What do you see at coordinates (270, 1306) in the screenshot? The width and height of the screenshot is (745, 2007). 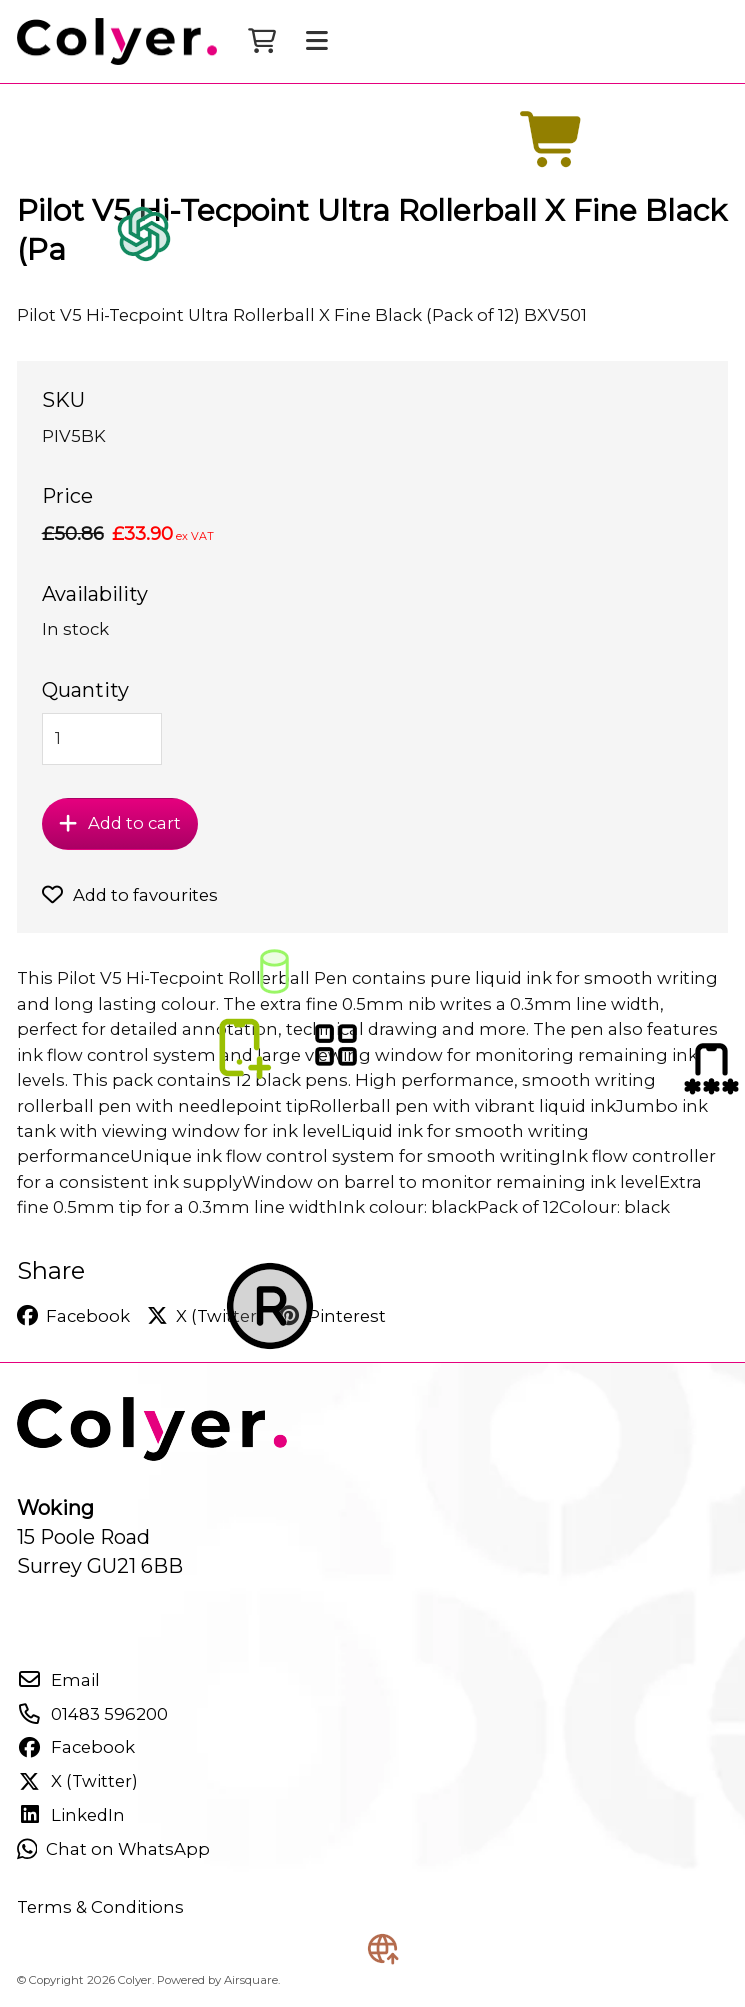 I see `indicates registered trademark status` at bounding box center [270, 1306].